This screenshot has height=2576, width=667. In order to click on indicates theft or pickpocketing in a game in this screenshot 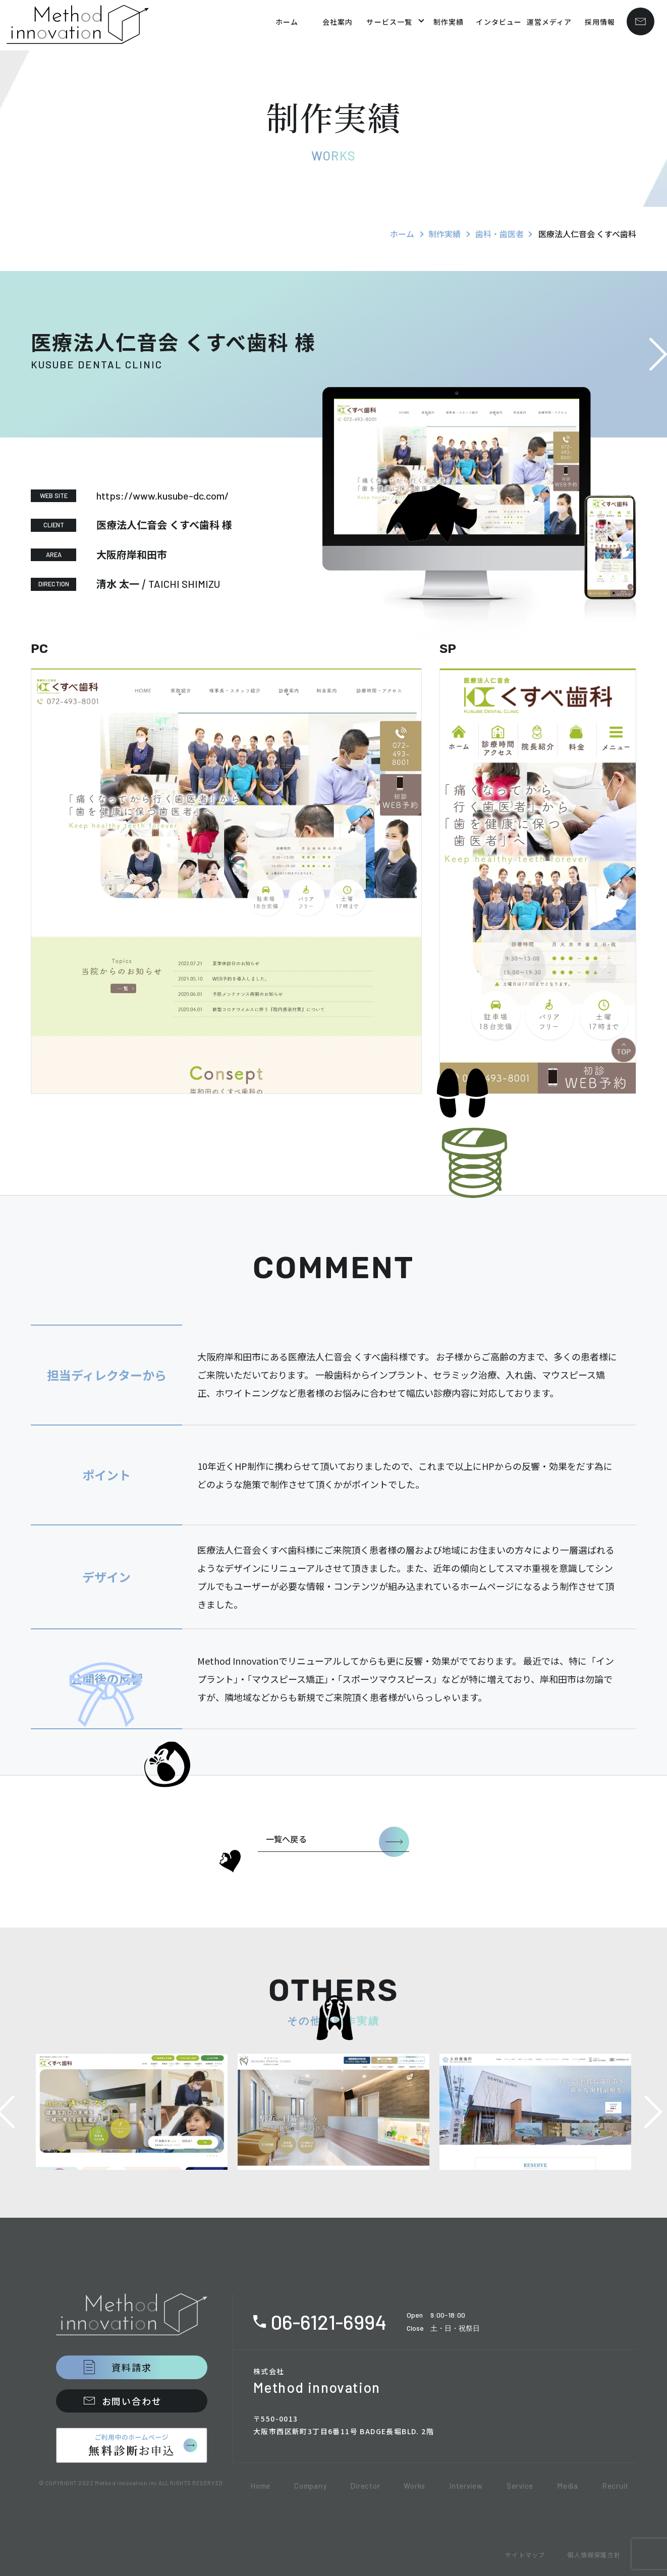, I will do `click(167, 1764)`.